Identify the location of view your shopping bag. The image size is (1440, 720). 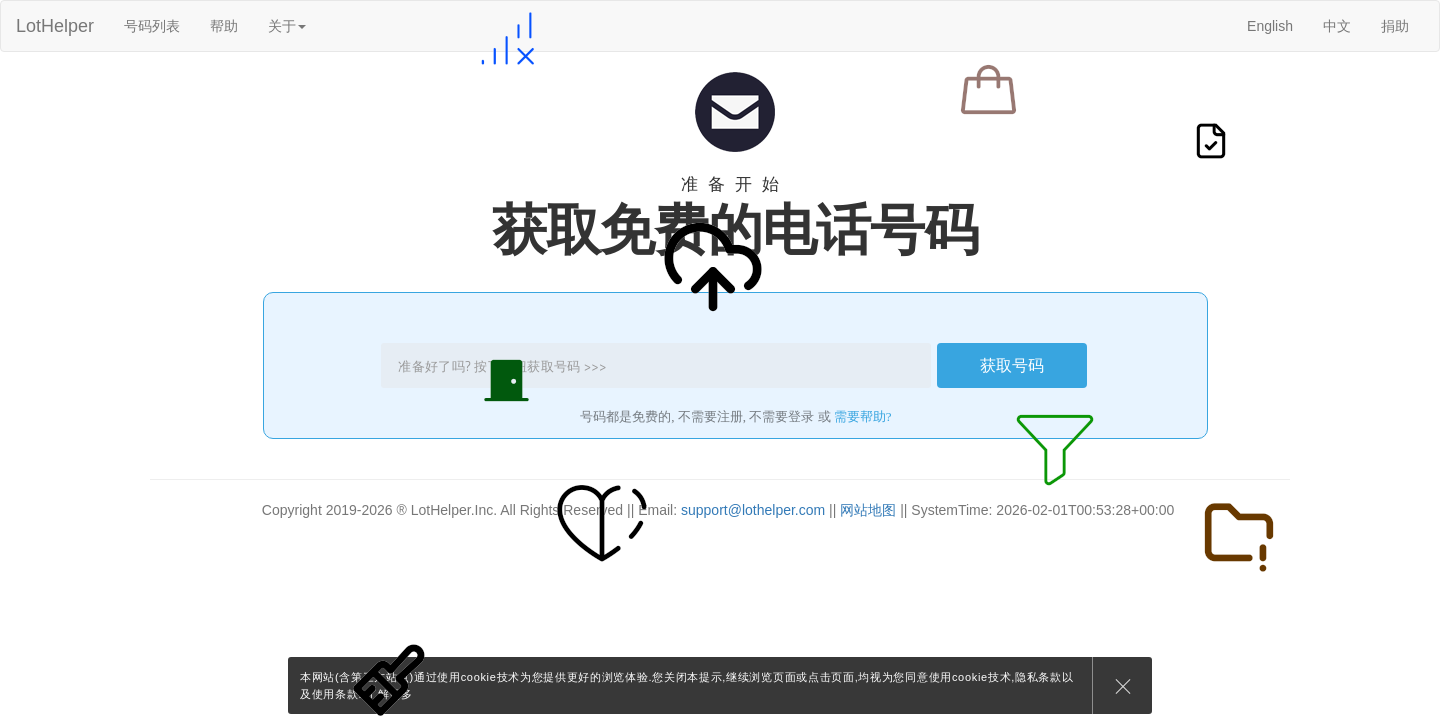
(988, 92).